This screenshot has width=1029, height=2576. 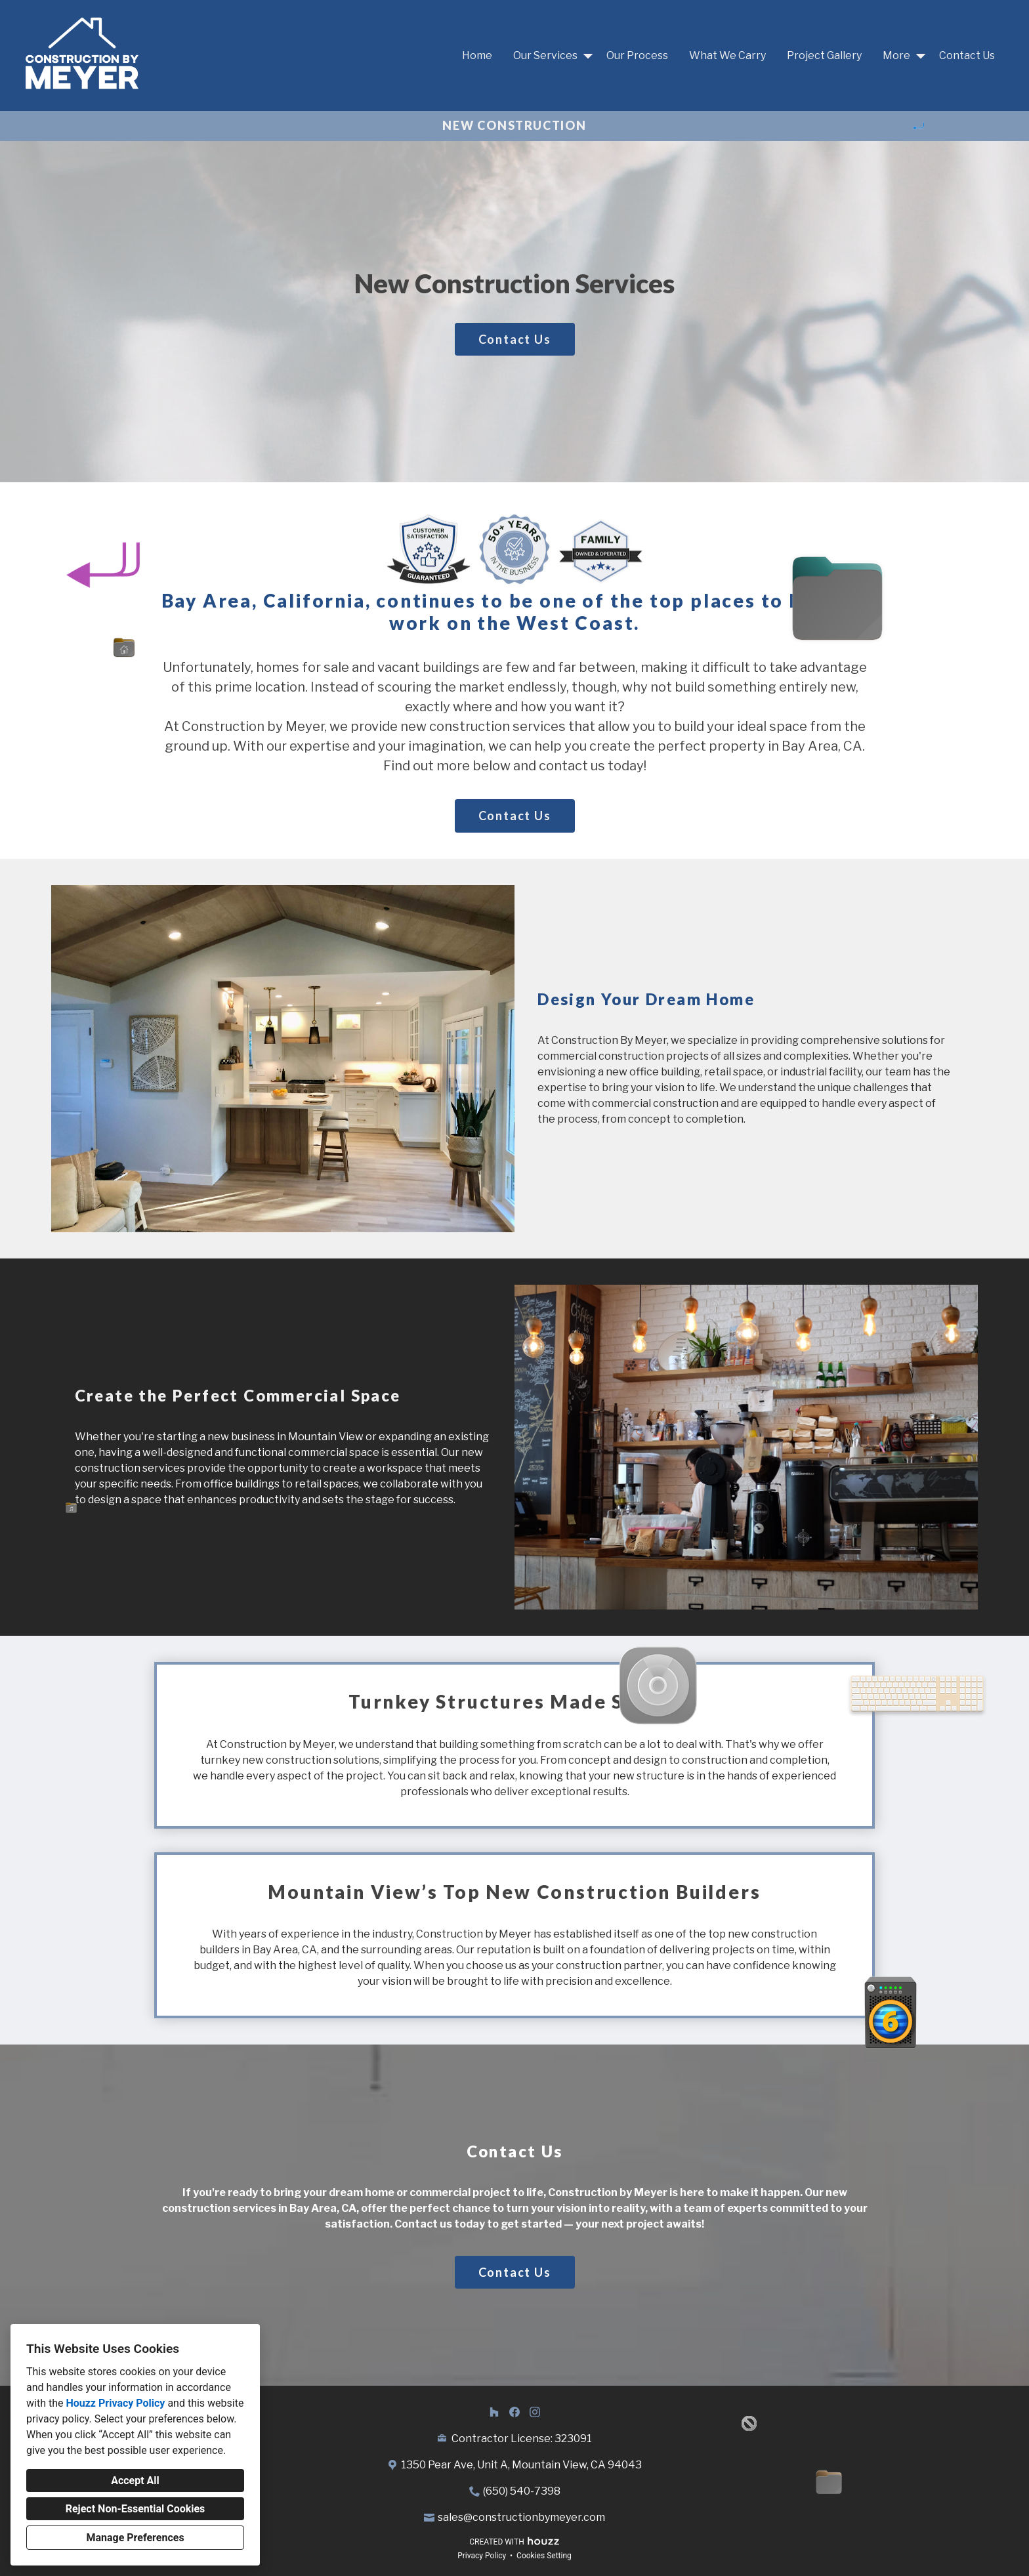 I want to click on reply to the sender of an email, so click(x=918, y=125).